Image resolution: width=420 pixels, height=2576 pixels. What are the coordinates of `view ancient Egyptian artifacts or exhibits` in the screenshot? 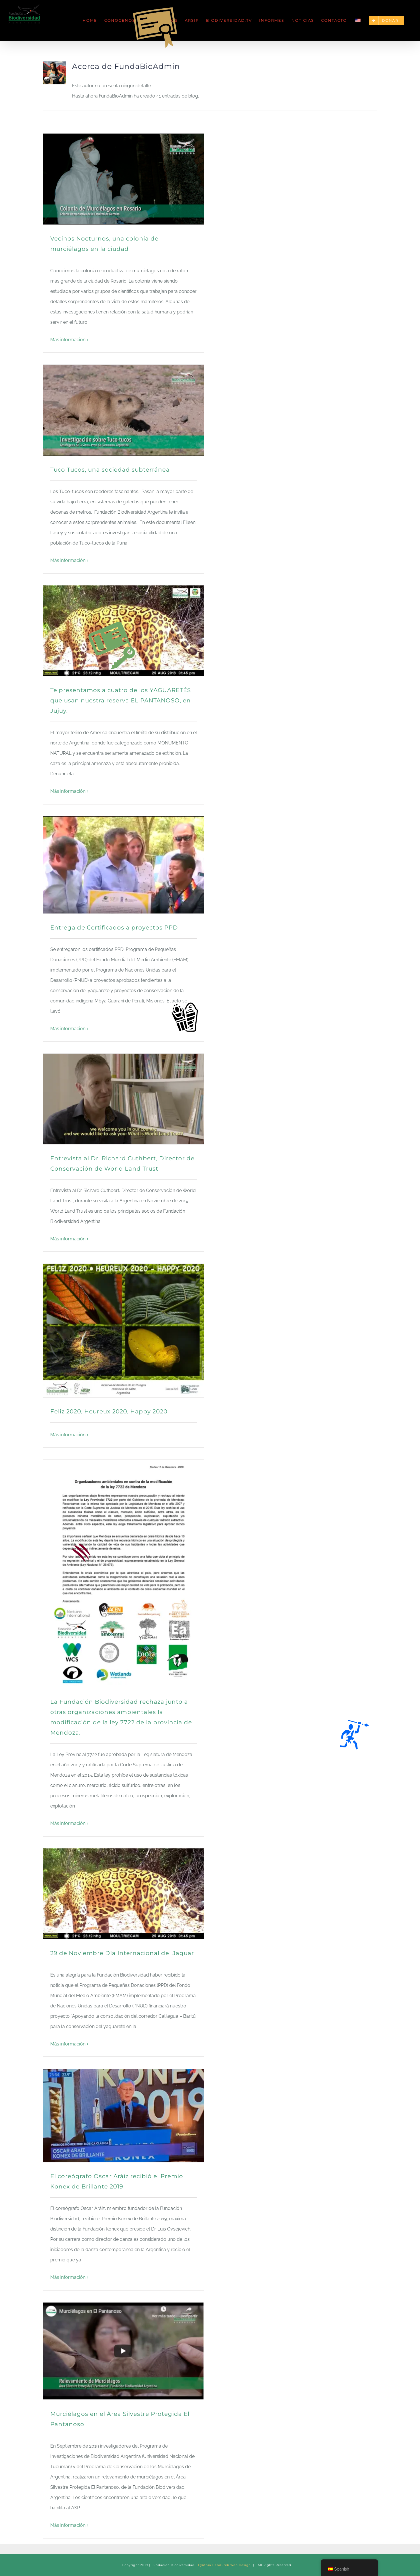 It's located at (185, 1017).